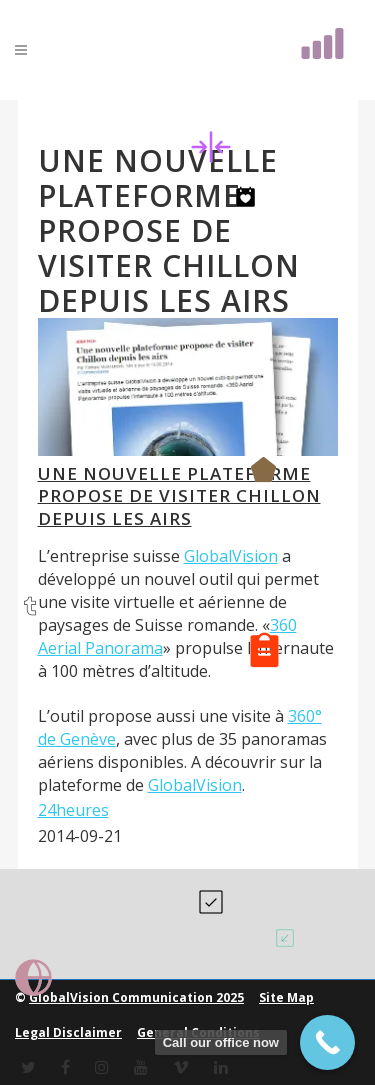 This screenshot has width=375, height=1085. Describe the element at coordinates (211, 147) in the screenshot. I see `collapse or minimize horizontal content` at that location.